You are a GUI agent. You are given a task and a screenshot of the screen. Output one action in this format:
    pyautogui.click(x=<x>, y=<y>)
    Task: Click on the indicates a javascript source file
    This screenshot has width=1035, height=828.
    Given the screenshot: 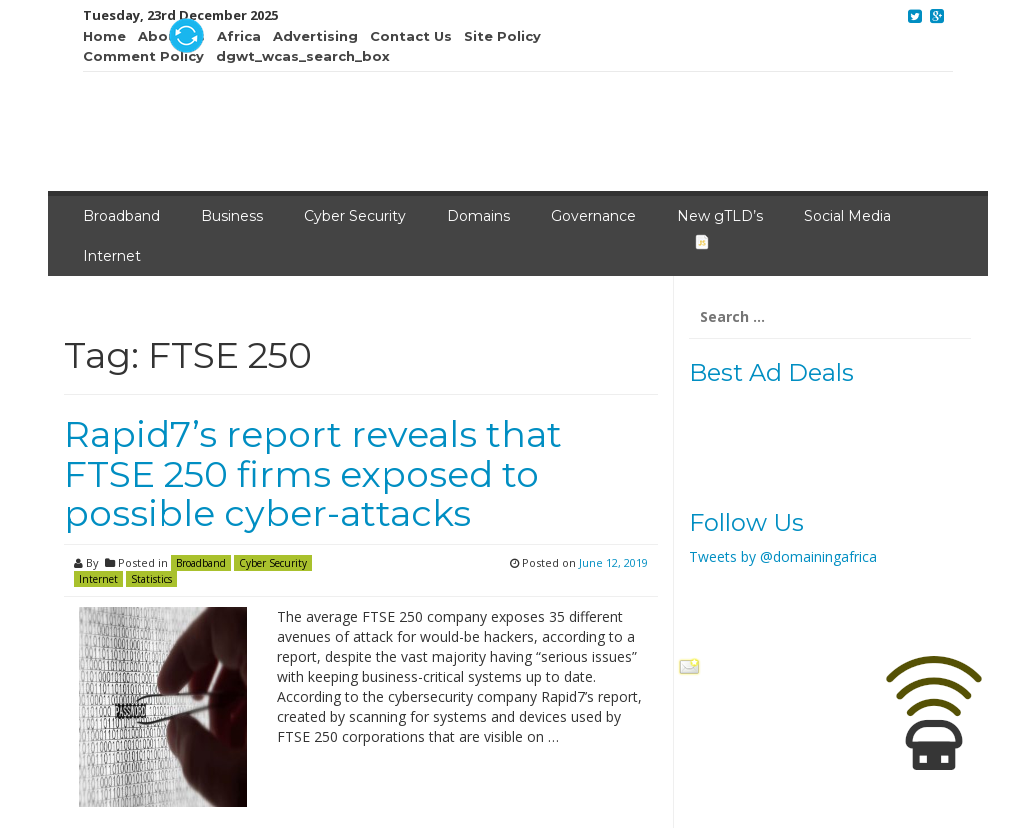 What is the action you would take?
    pyautogui.click(x=702, y=242)
    